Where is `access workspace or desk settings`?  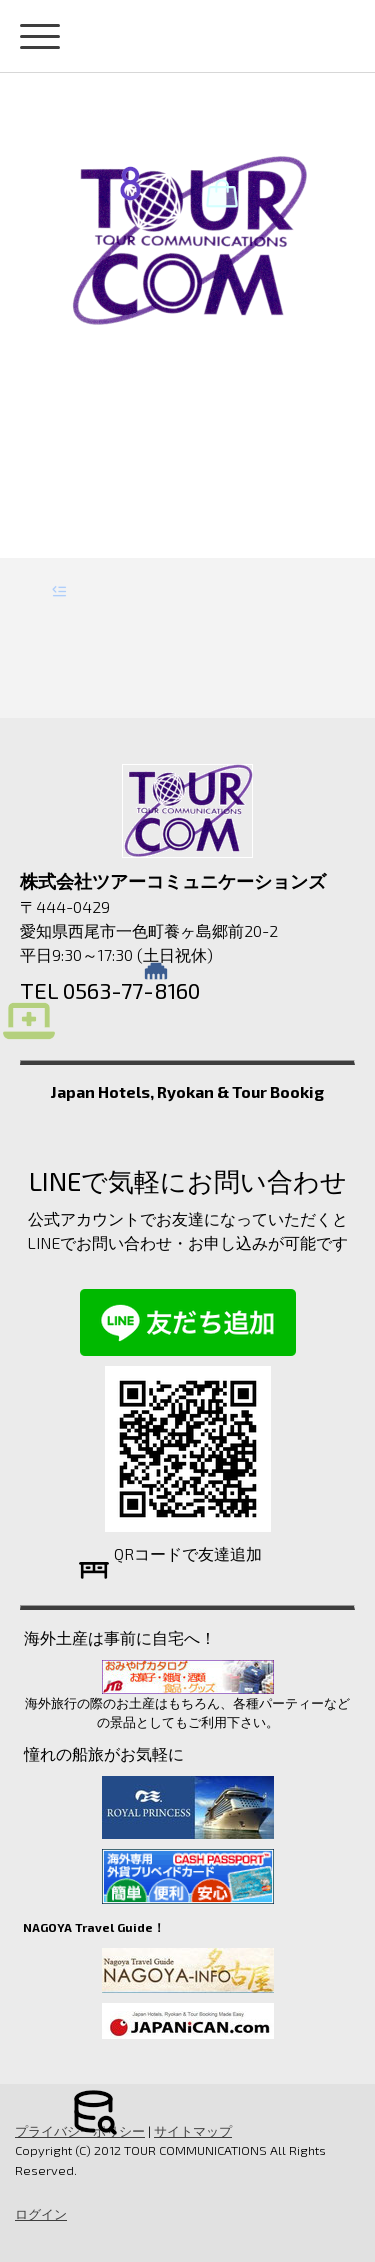 access workspace or desk settings is located at coordinates (94, 1570).